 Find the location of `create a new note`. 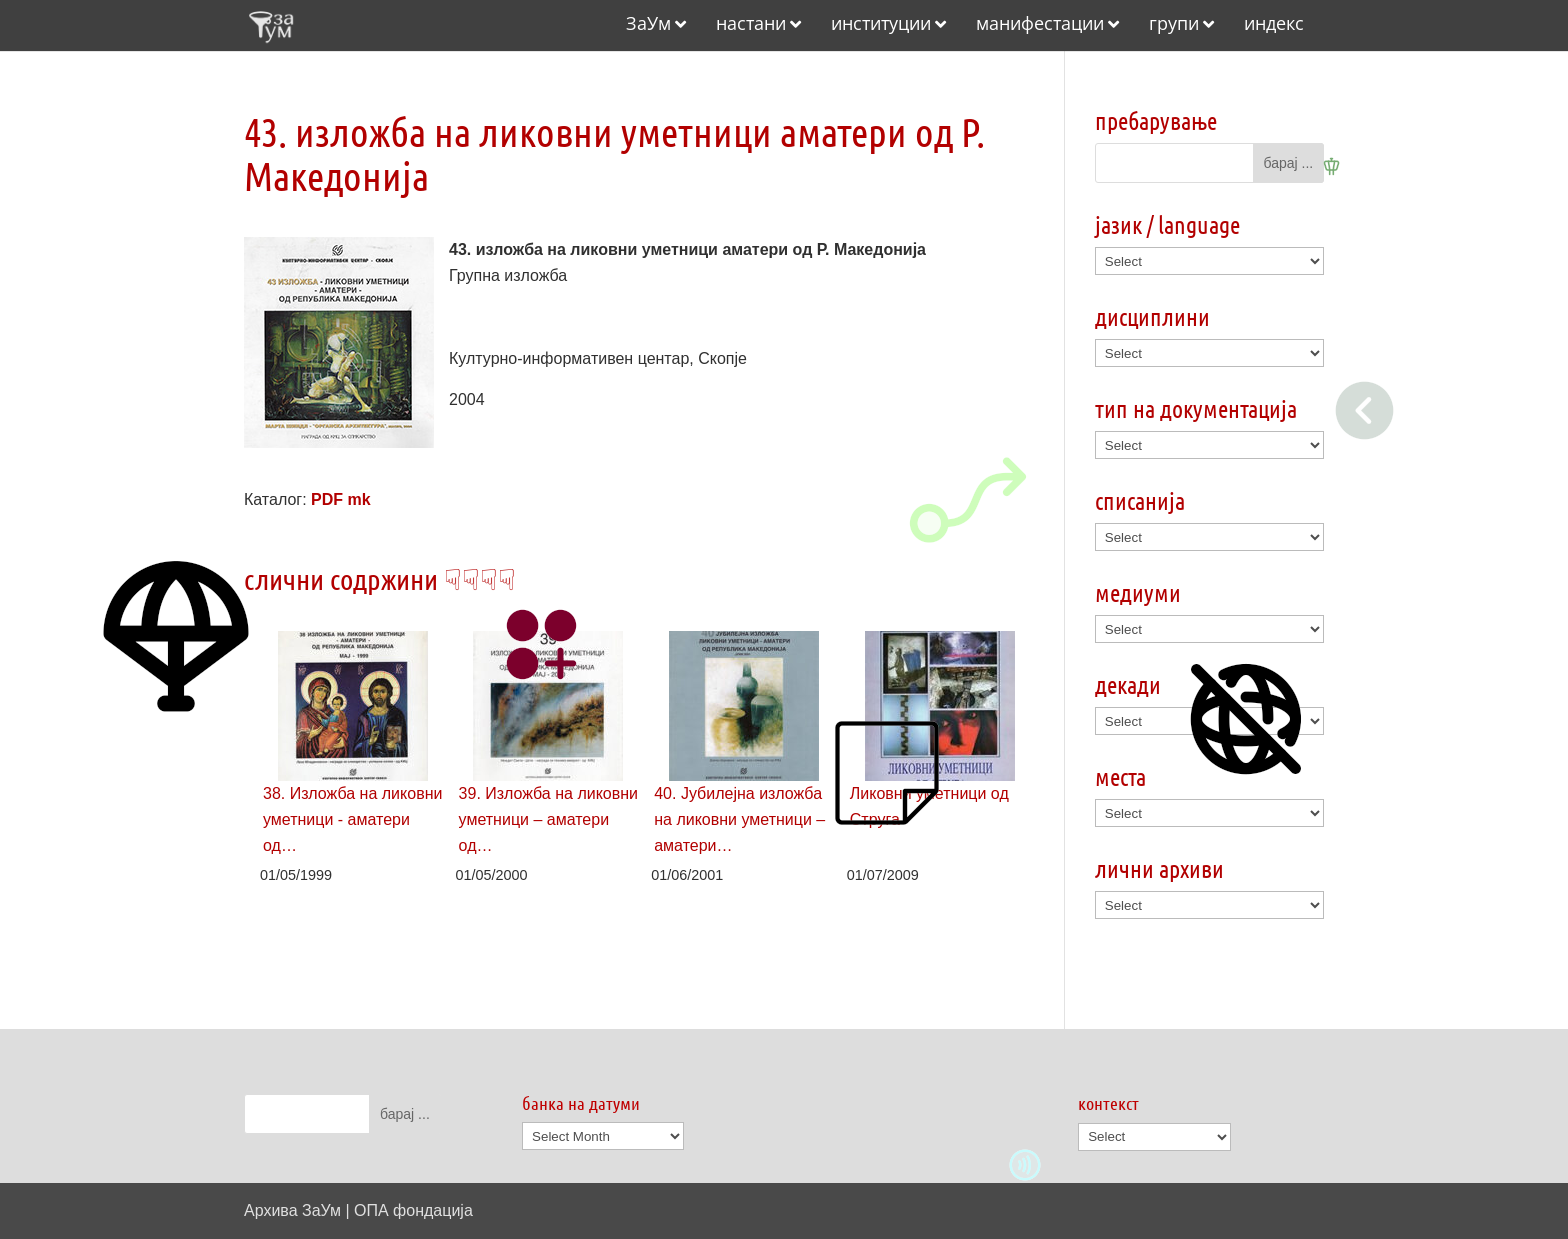

create a new note is located at coordinates (887, 773).